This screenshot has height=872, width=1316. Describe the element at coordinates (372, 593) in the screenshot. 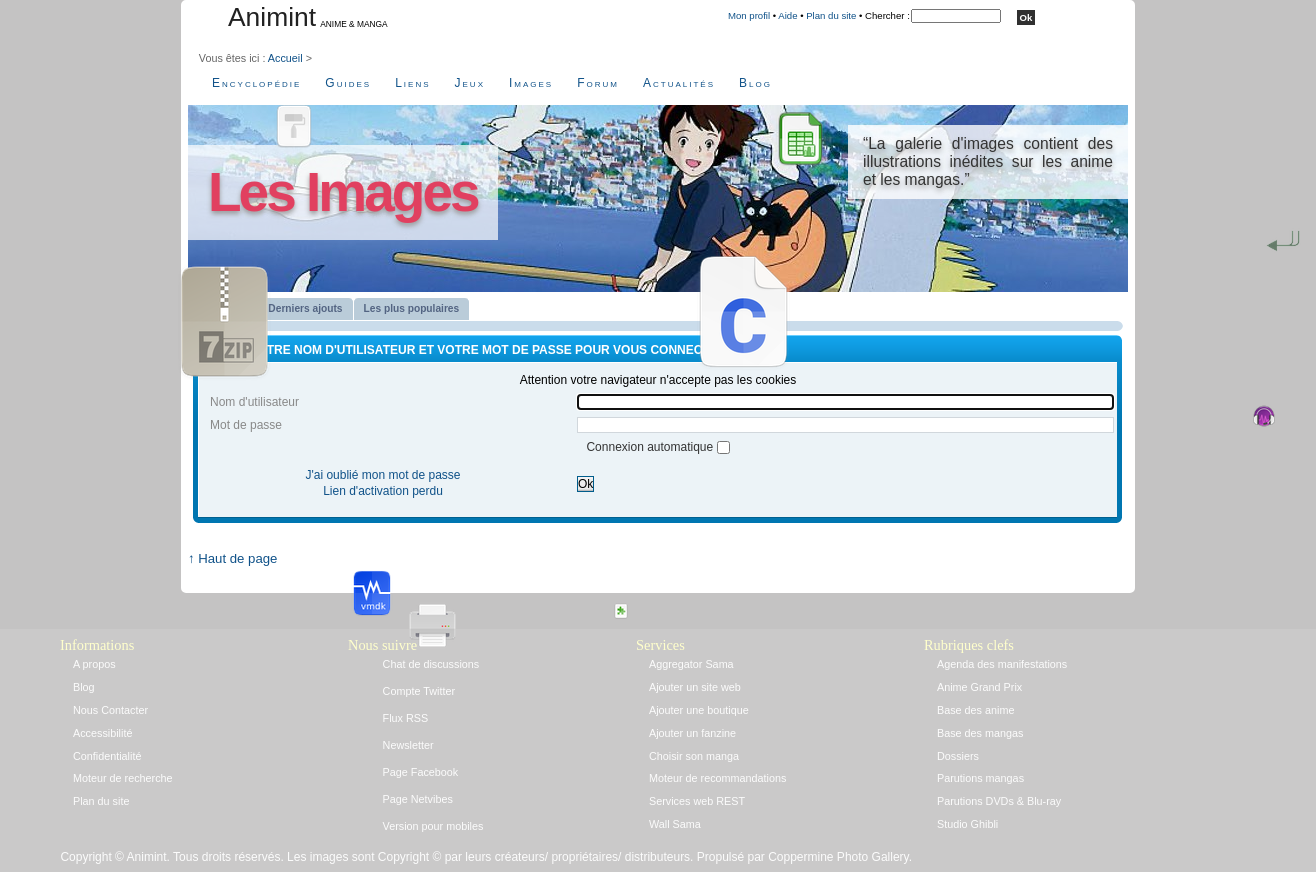

I see `a VirtualBox virtual machine disk file` at that location.